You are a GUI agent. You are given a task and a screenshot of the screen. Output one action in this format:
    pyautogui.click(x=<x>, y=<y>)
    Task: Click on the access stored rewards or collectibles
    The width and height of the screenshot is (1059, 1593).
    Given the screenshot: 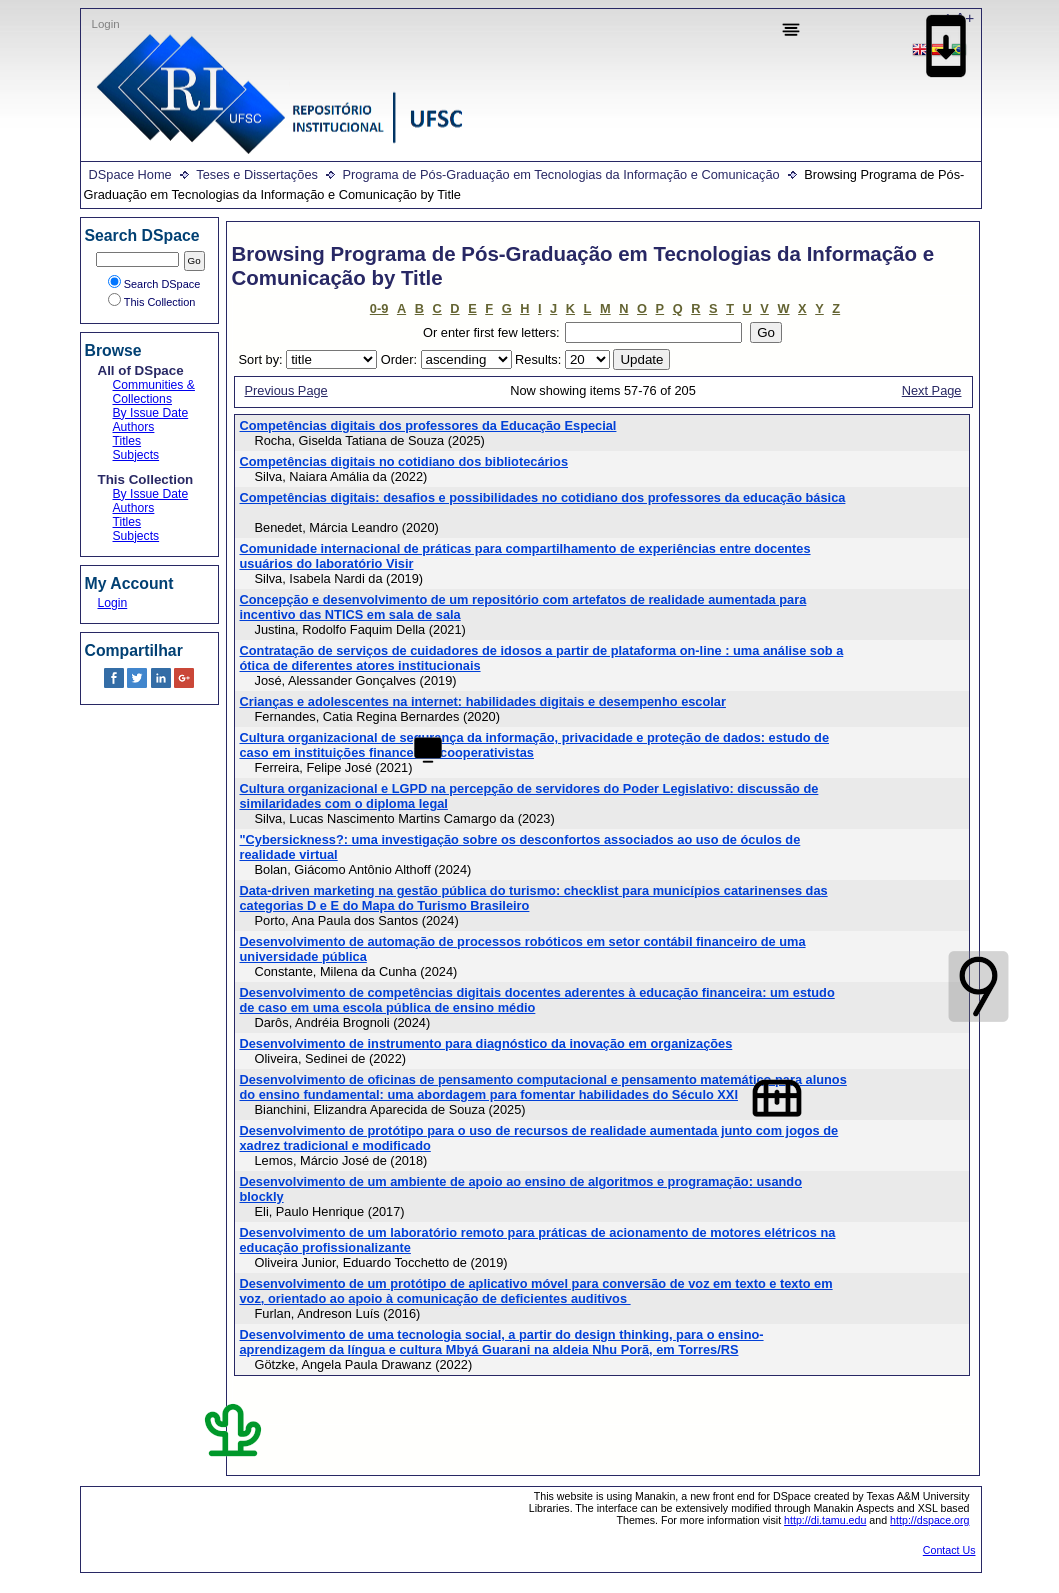 What is the action you would take?
    pyautogui.click(x=777, y=1099)
    